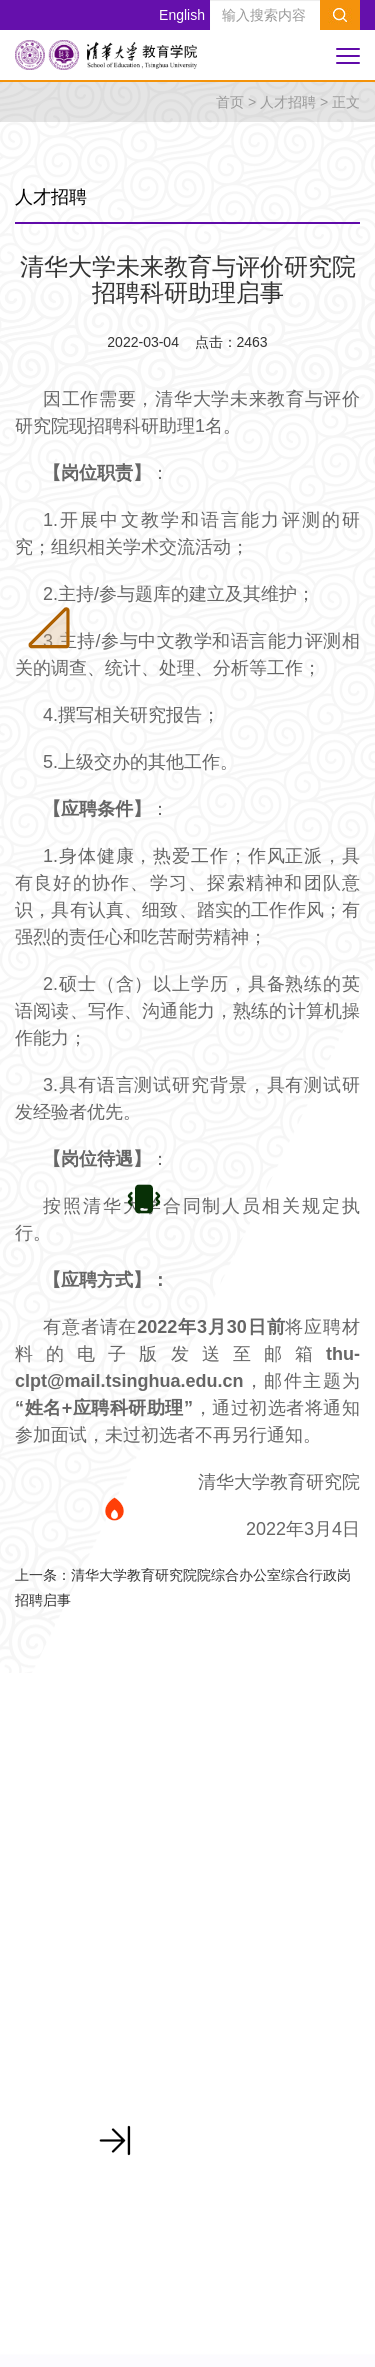  What do you see at coordinates (114, 1509) in the screenshot?
I see `indicates trending or hot content` at bounding box center [114, 1509].